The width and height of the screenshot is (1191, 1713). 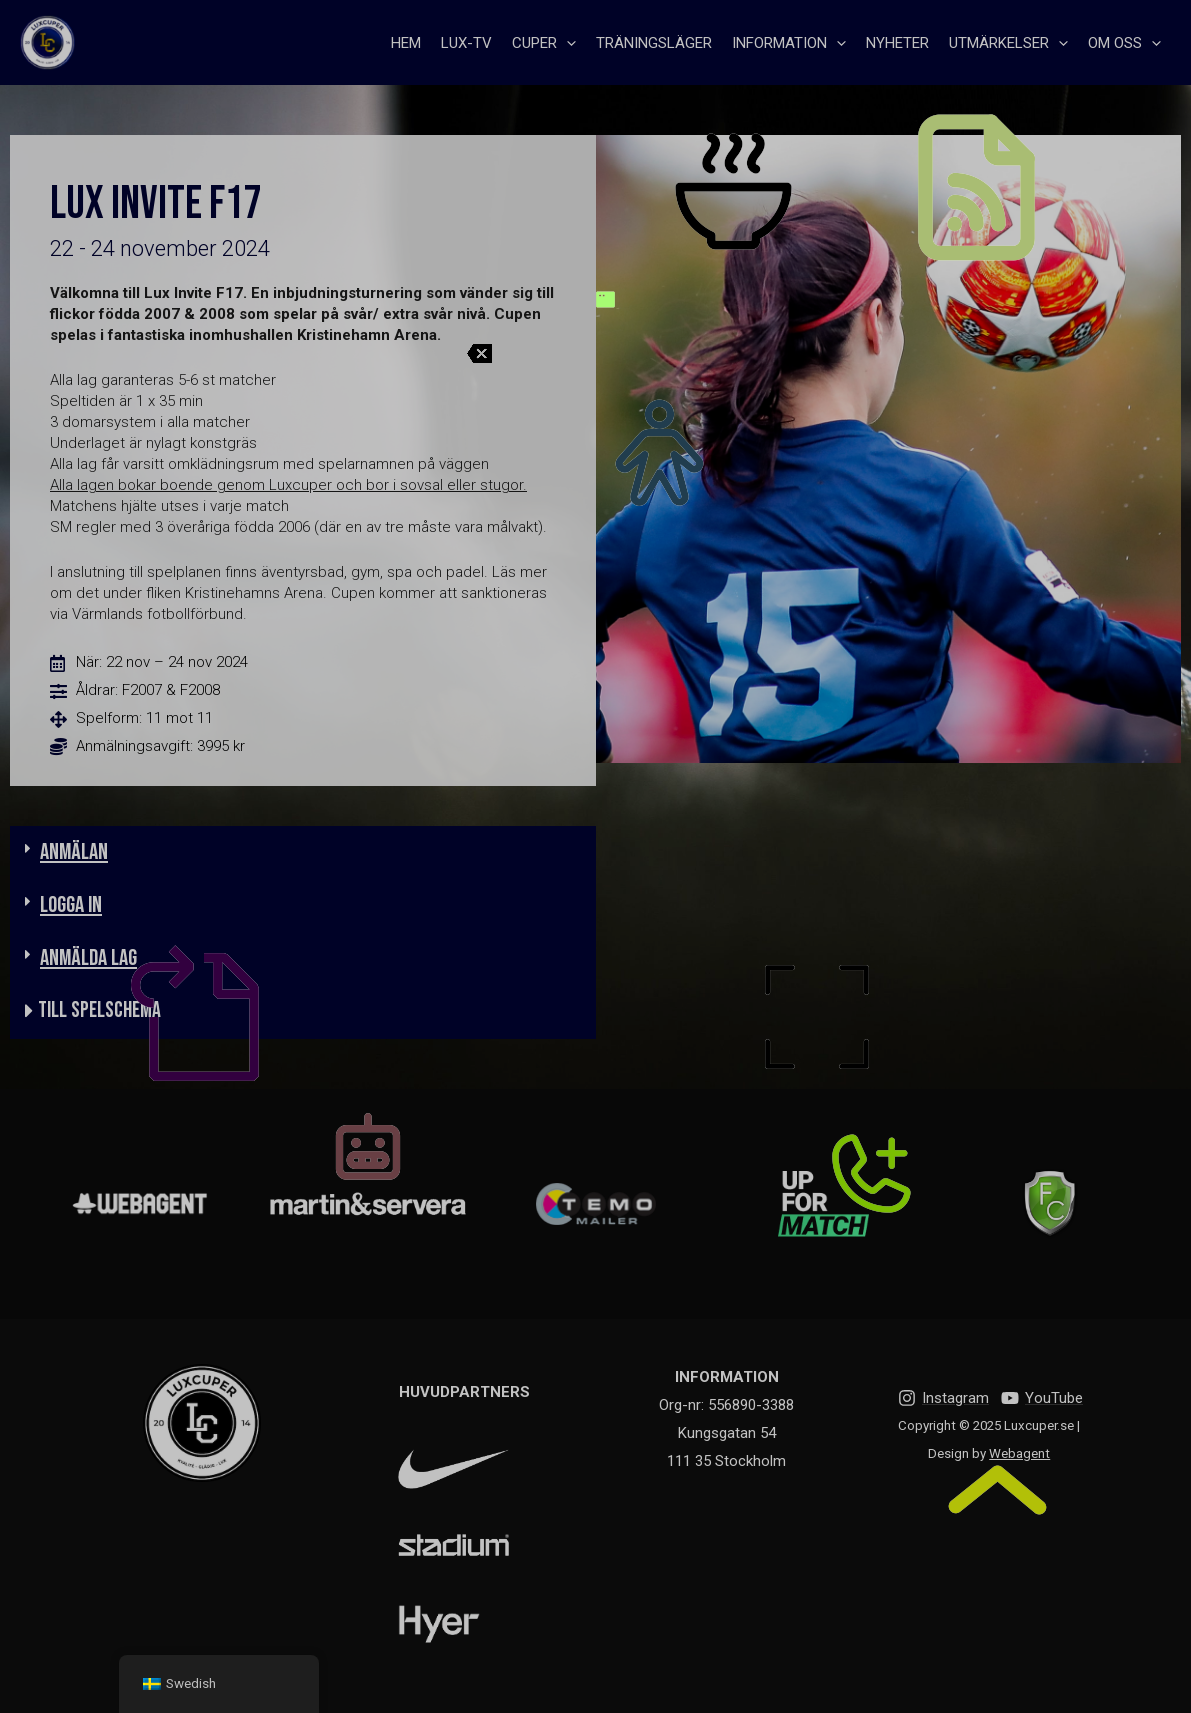 I want to click on collapse an expanded section or menu, so click(x=997, y=1493).